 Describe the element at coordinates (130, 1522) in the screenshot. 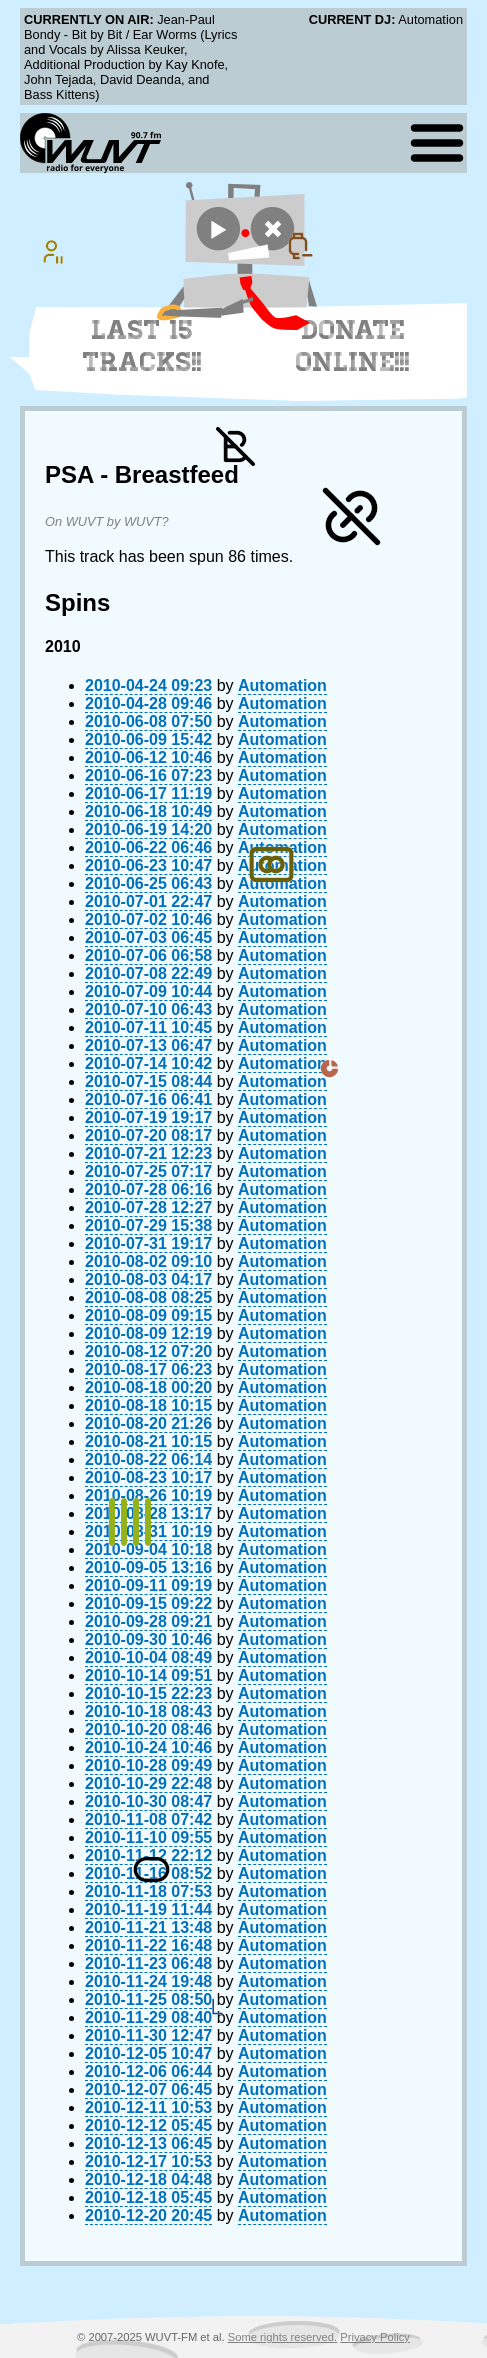

I see `indicates a count or tally of four items` at that location.